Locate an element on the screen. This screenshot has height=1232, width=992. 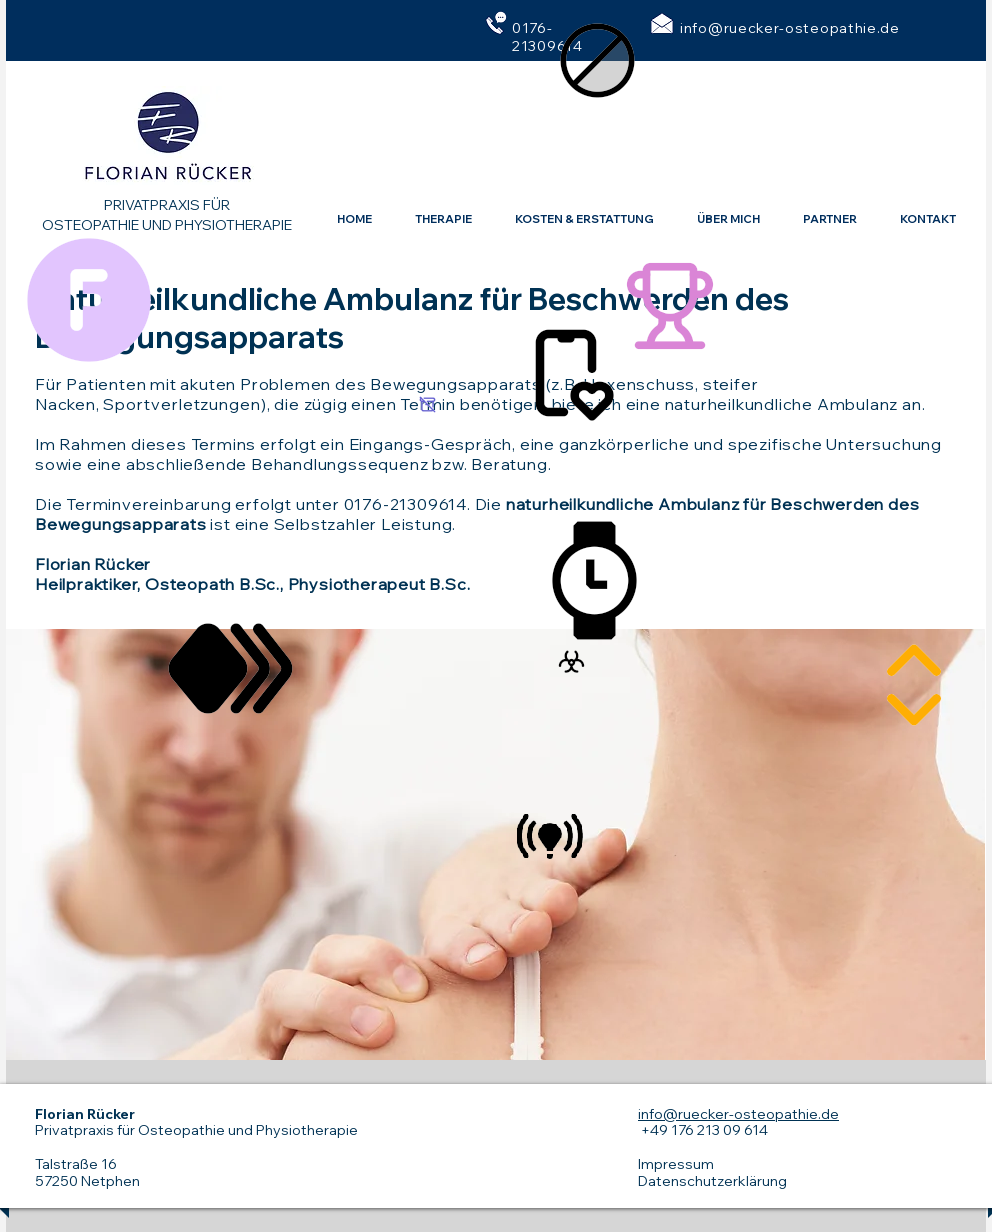
adjust contrast or brightness settings is located at coordinates (597, 60).